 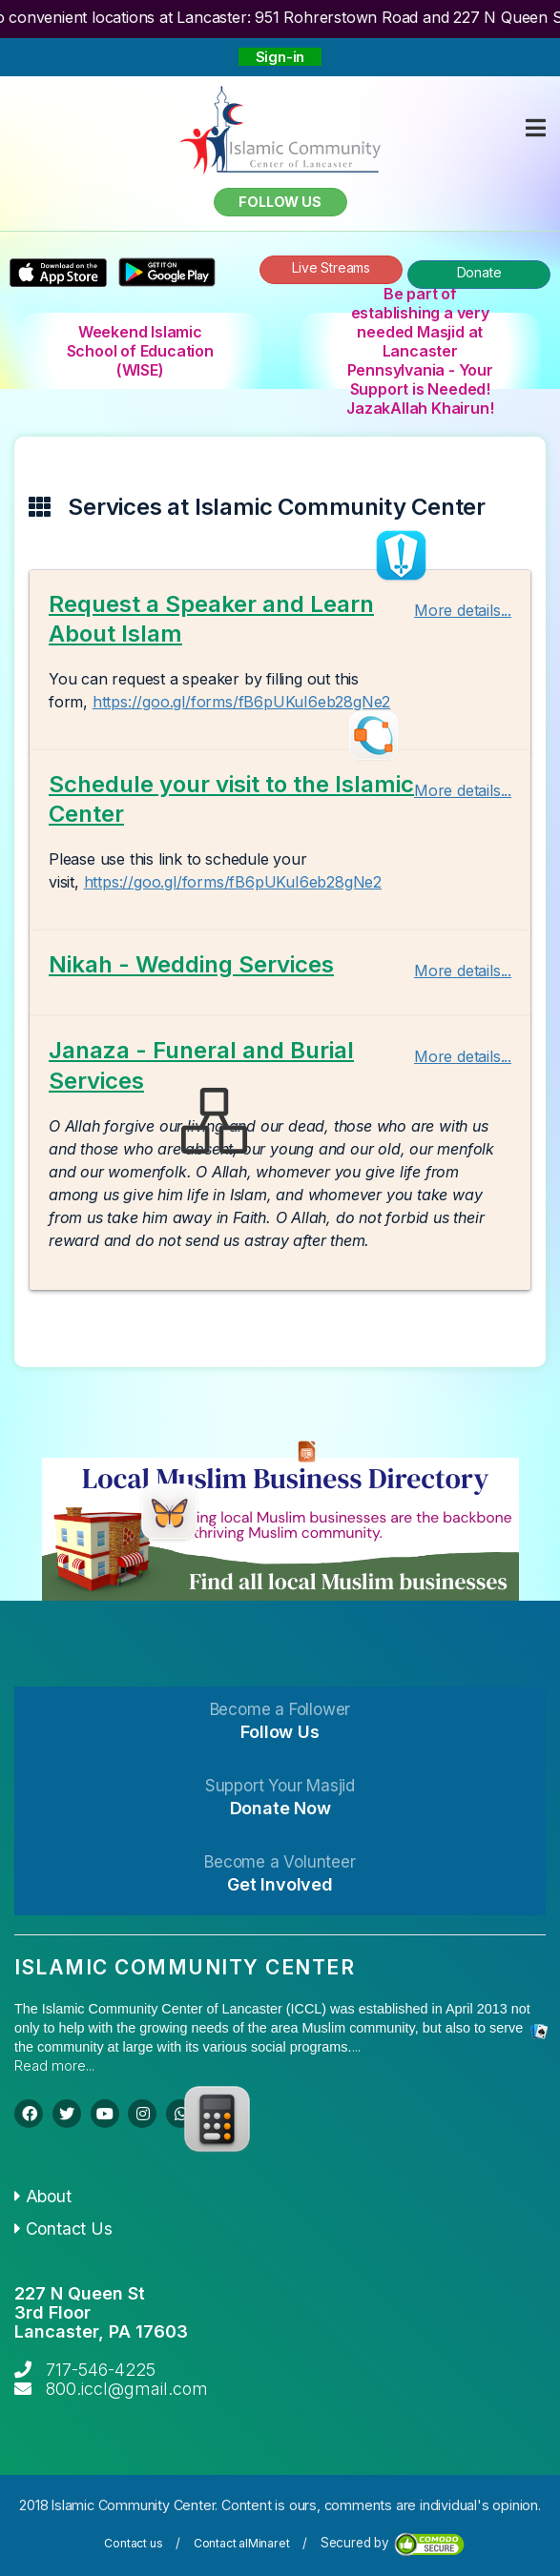 What do you see at coordinates (217, 2118) in the screenshot?
I see `open the calculator app` at bounding box center [217, 2118].